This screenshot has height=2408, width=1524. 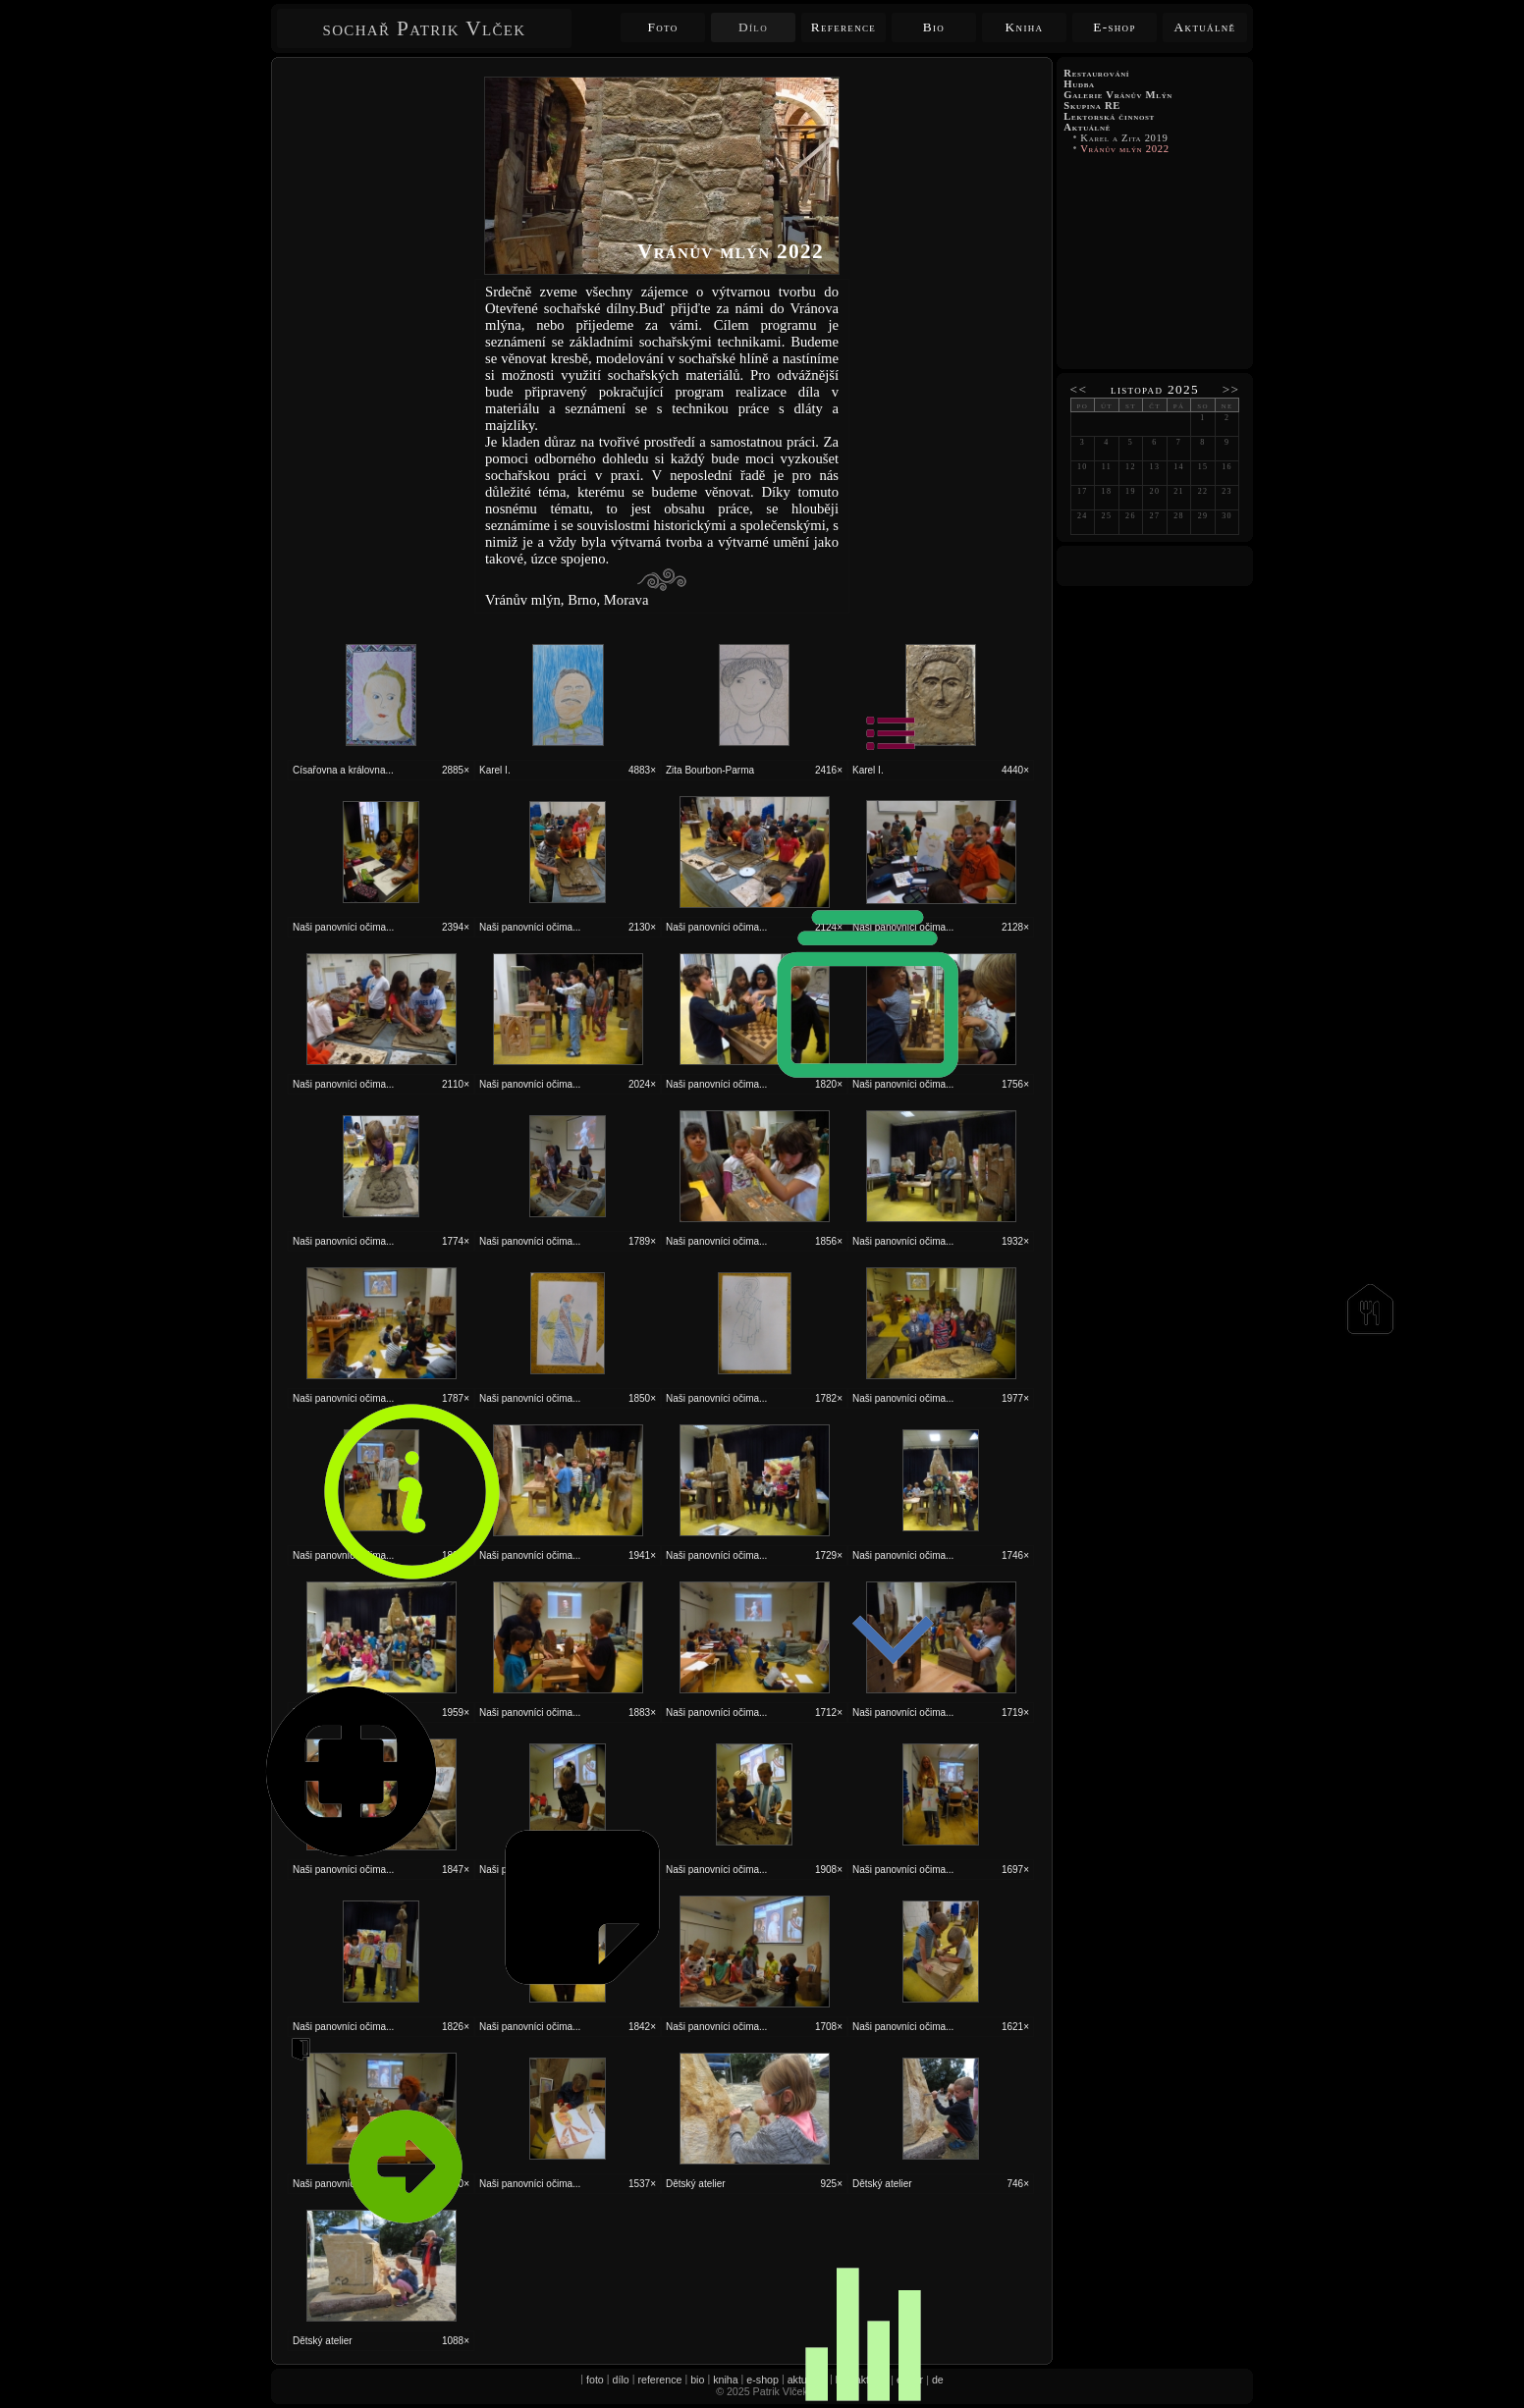 I want to click on view more information or details, so click(x=411, y=1491).